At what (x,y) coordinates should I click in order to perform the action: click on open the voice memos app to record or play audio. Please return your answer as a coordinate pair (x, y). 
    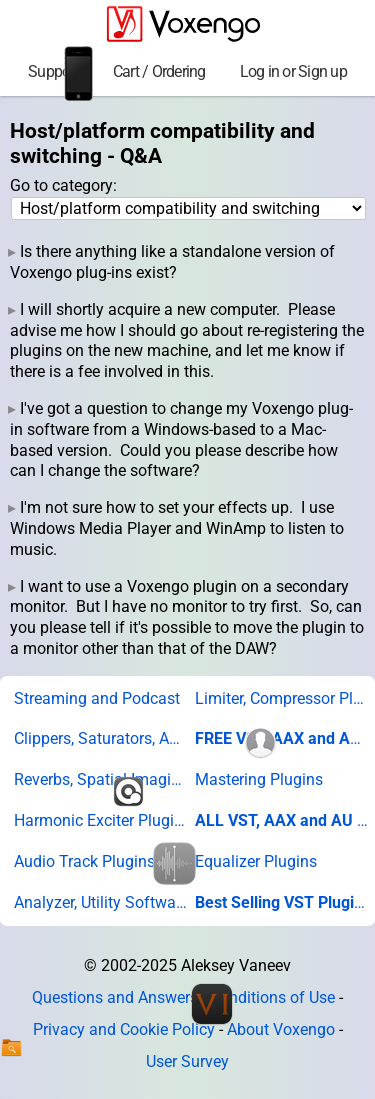
    Looking at the image, I should click on (174, 863).